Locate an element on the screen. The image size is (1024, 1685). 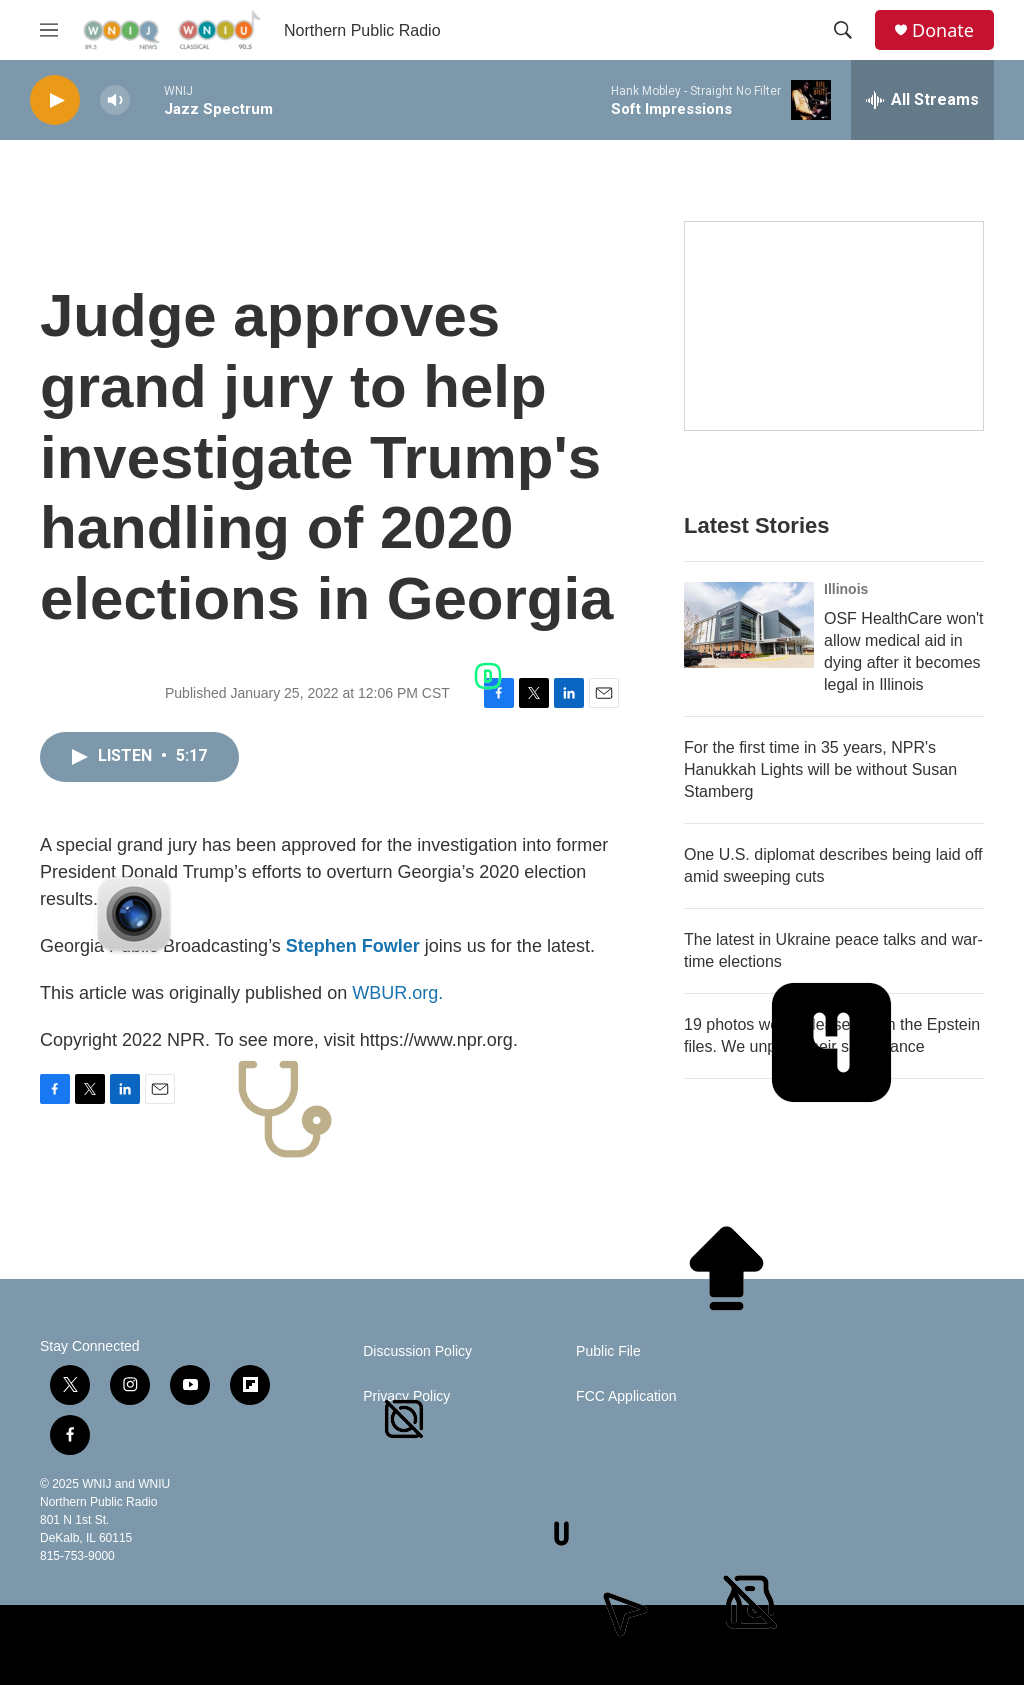
open camera app is located at coordinates (134, 914).